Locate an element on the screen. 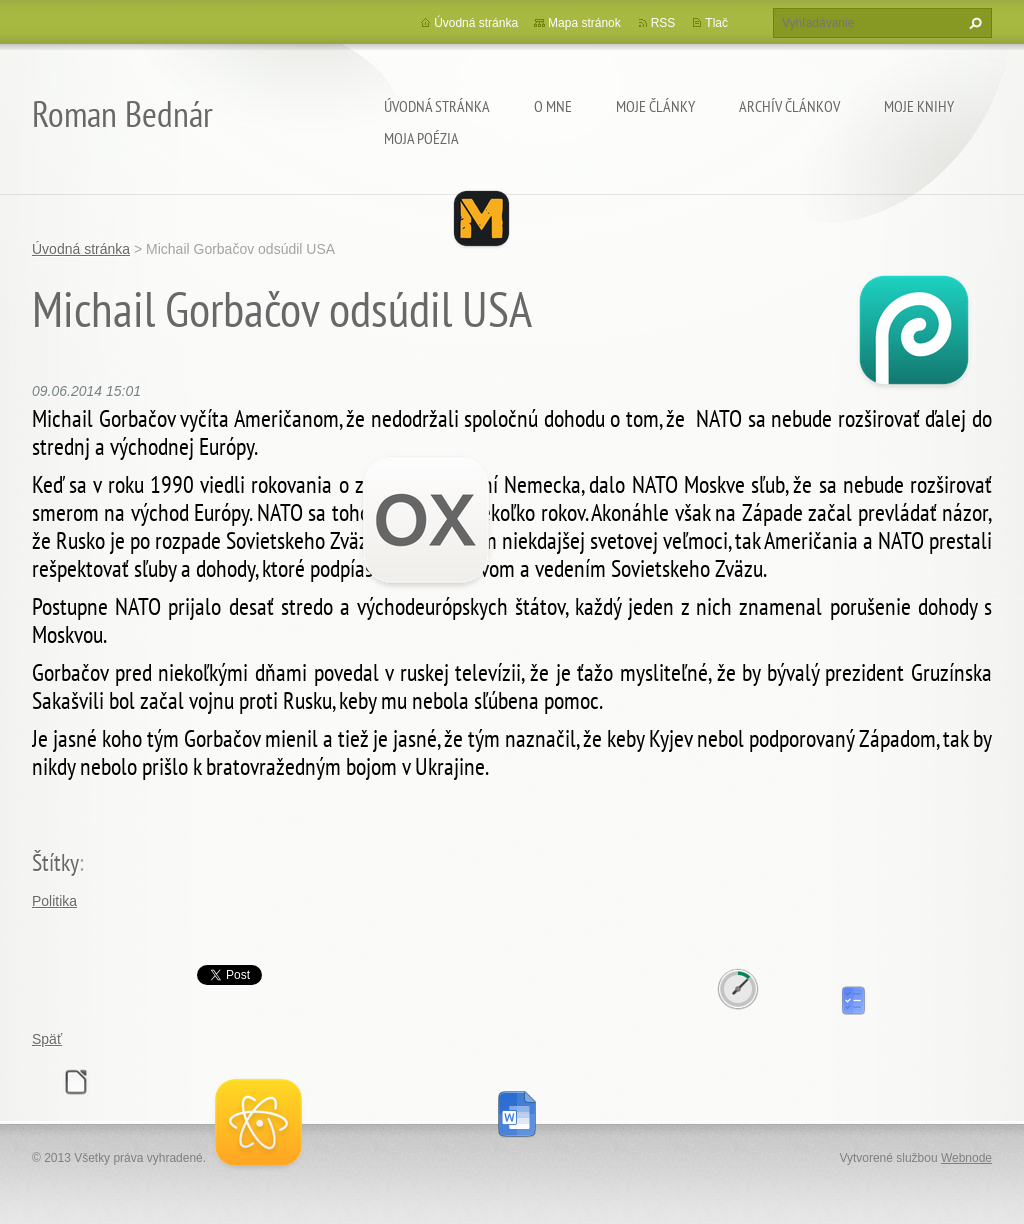  open libreoffice start center is located at coordinates (76, 1082).